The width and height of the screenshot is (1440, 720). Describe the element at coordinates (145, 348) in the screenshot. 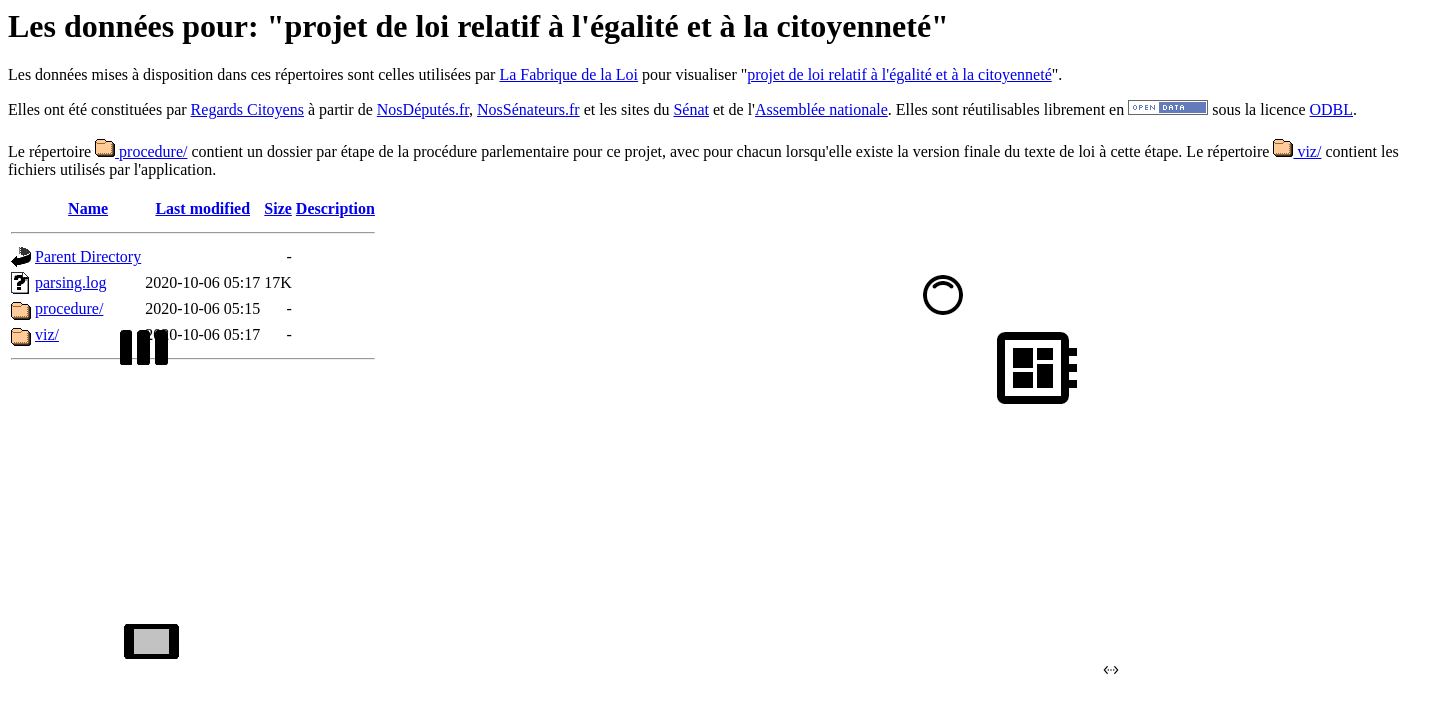

I see `switch to week view in calendar` at that location.